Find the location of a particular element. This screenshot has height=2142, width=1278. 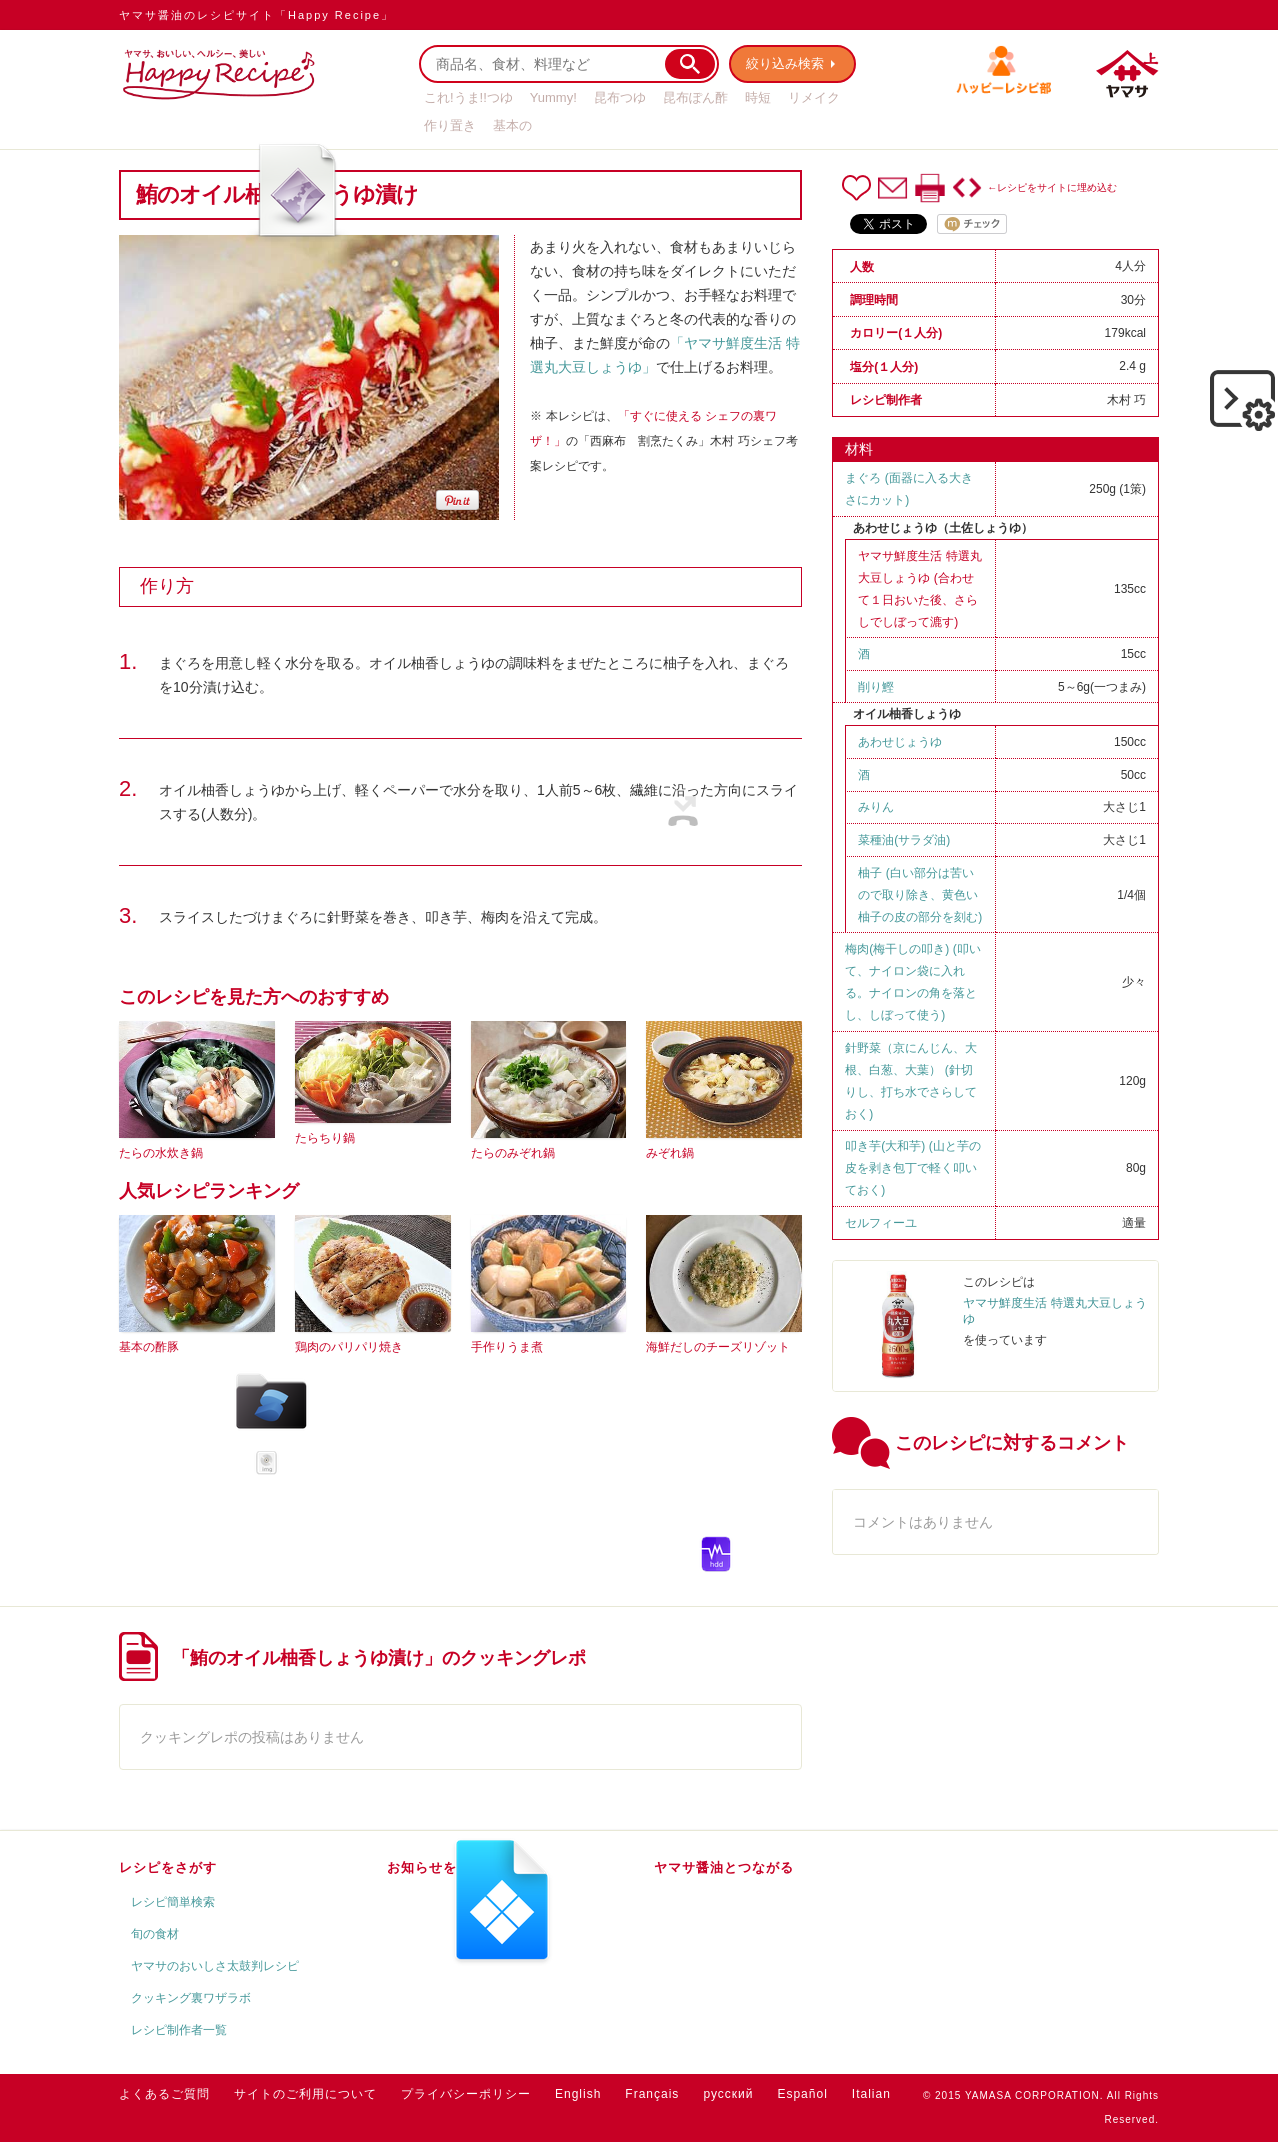

virtualbox hard disk drive file is located at coordinates (716, 1554).